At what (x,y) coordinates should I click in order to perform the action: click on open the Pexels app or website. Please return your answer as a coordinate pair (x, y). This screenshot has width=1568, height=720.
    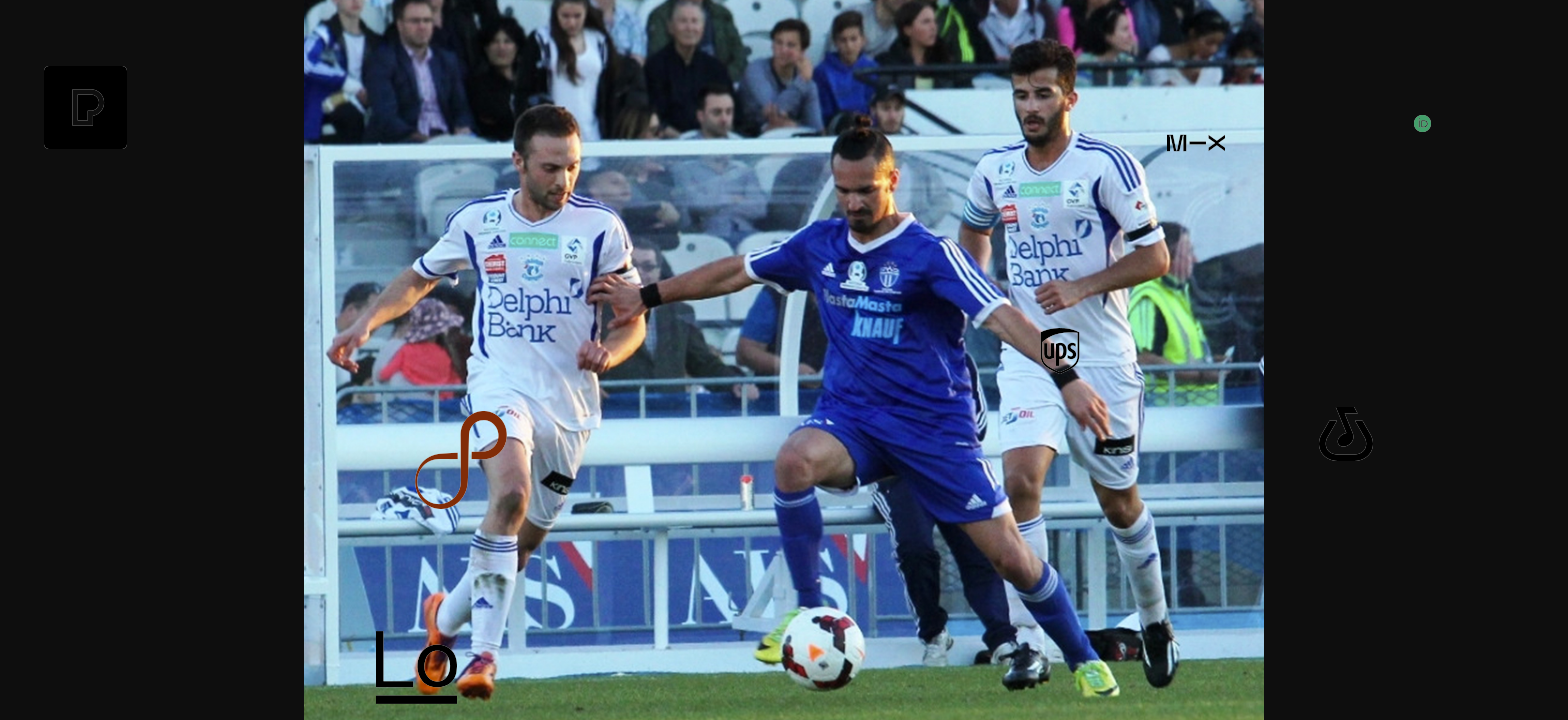
    Looking at the image, I should click on (85, 107).